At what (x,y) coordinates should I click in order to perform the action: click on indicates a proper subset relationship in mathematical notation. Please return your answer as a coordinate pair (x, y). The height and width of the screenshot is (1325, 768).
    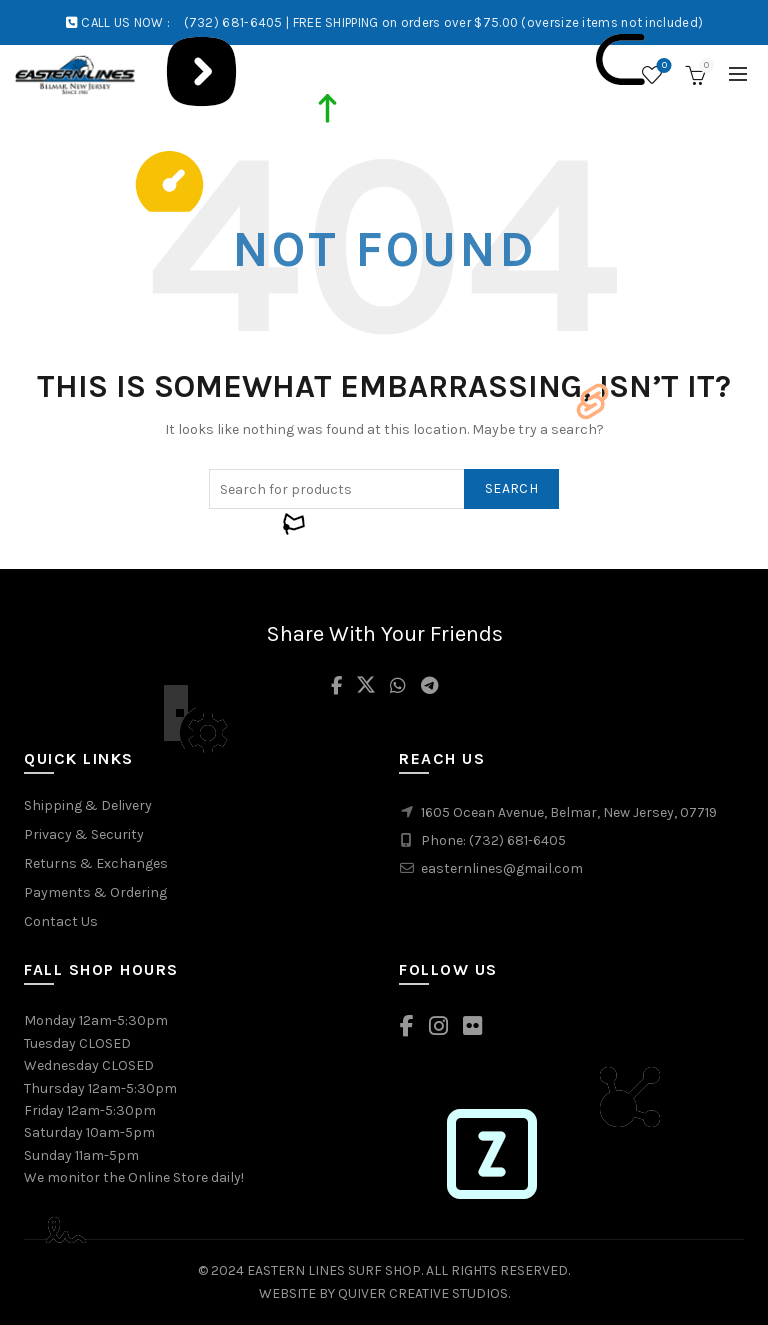
    Looking at the image, I should click on (621, 59).